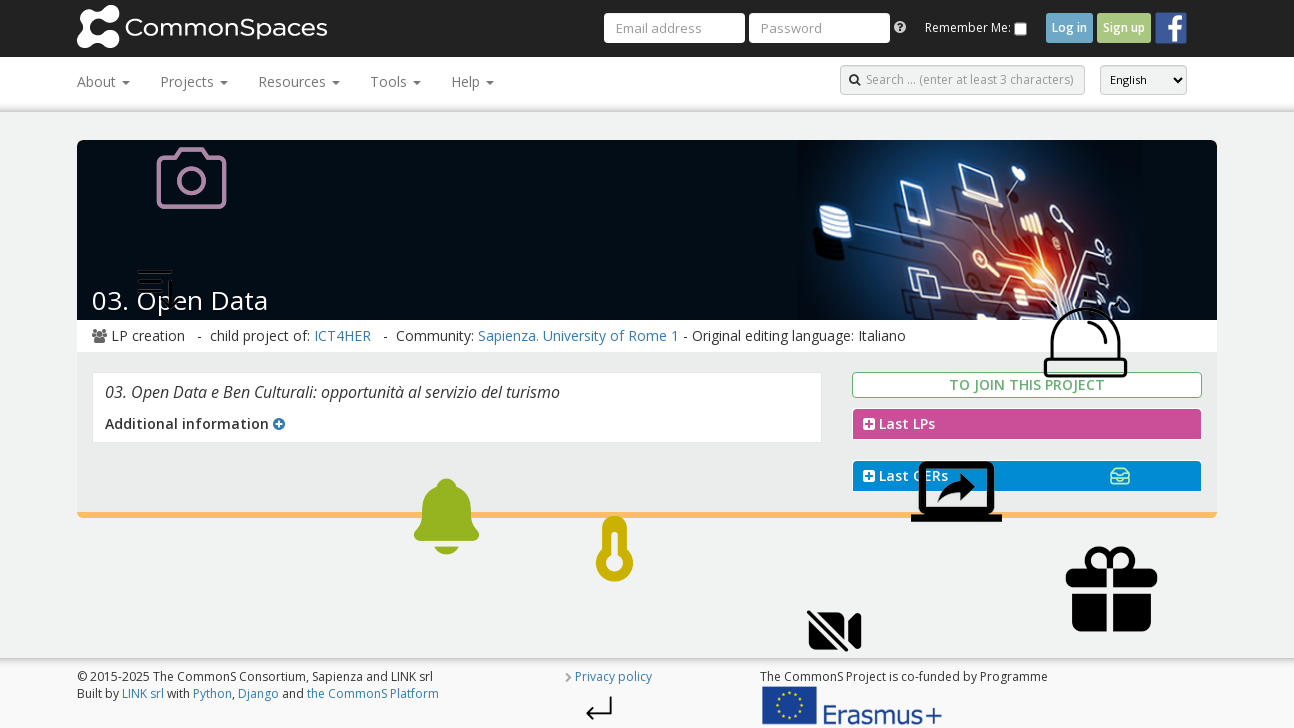  I want to click on turn off video camera, so click(835, 631).